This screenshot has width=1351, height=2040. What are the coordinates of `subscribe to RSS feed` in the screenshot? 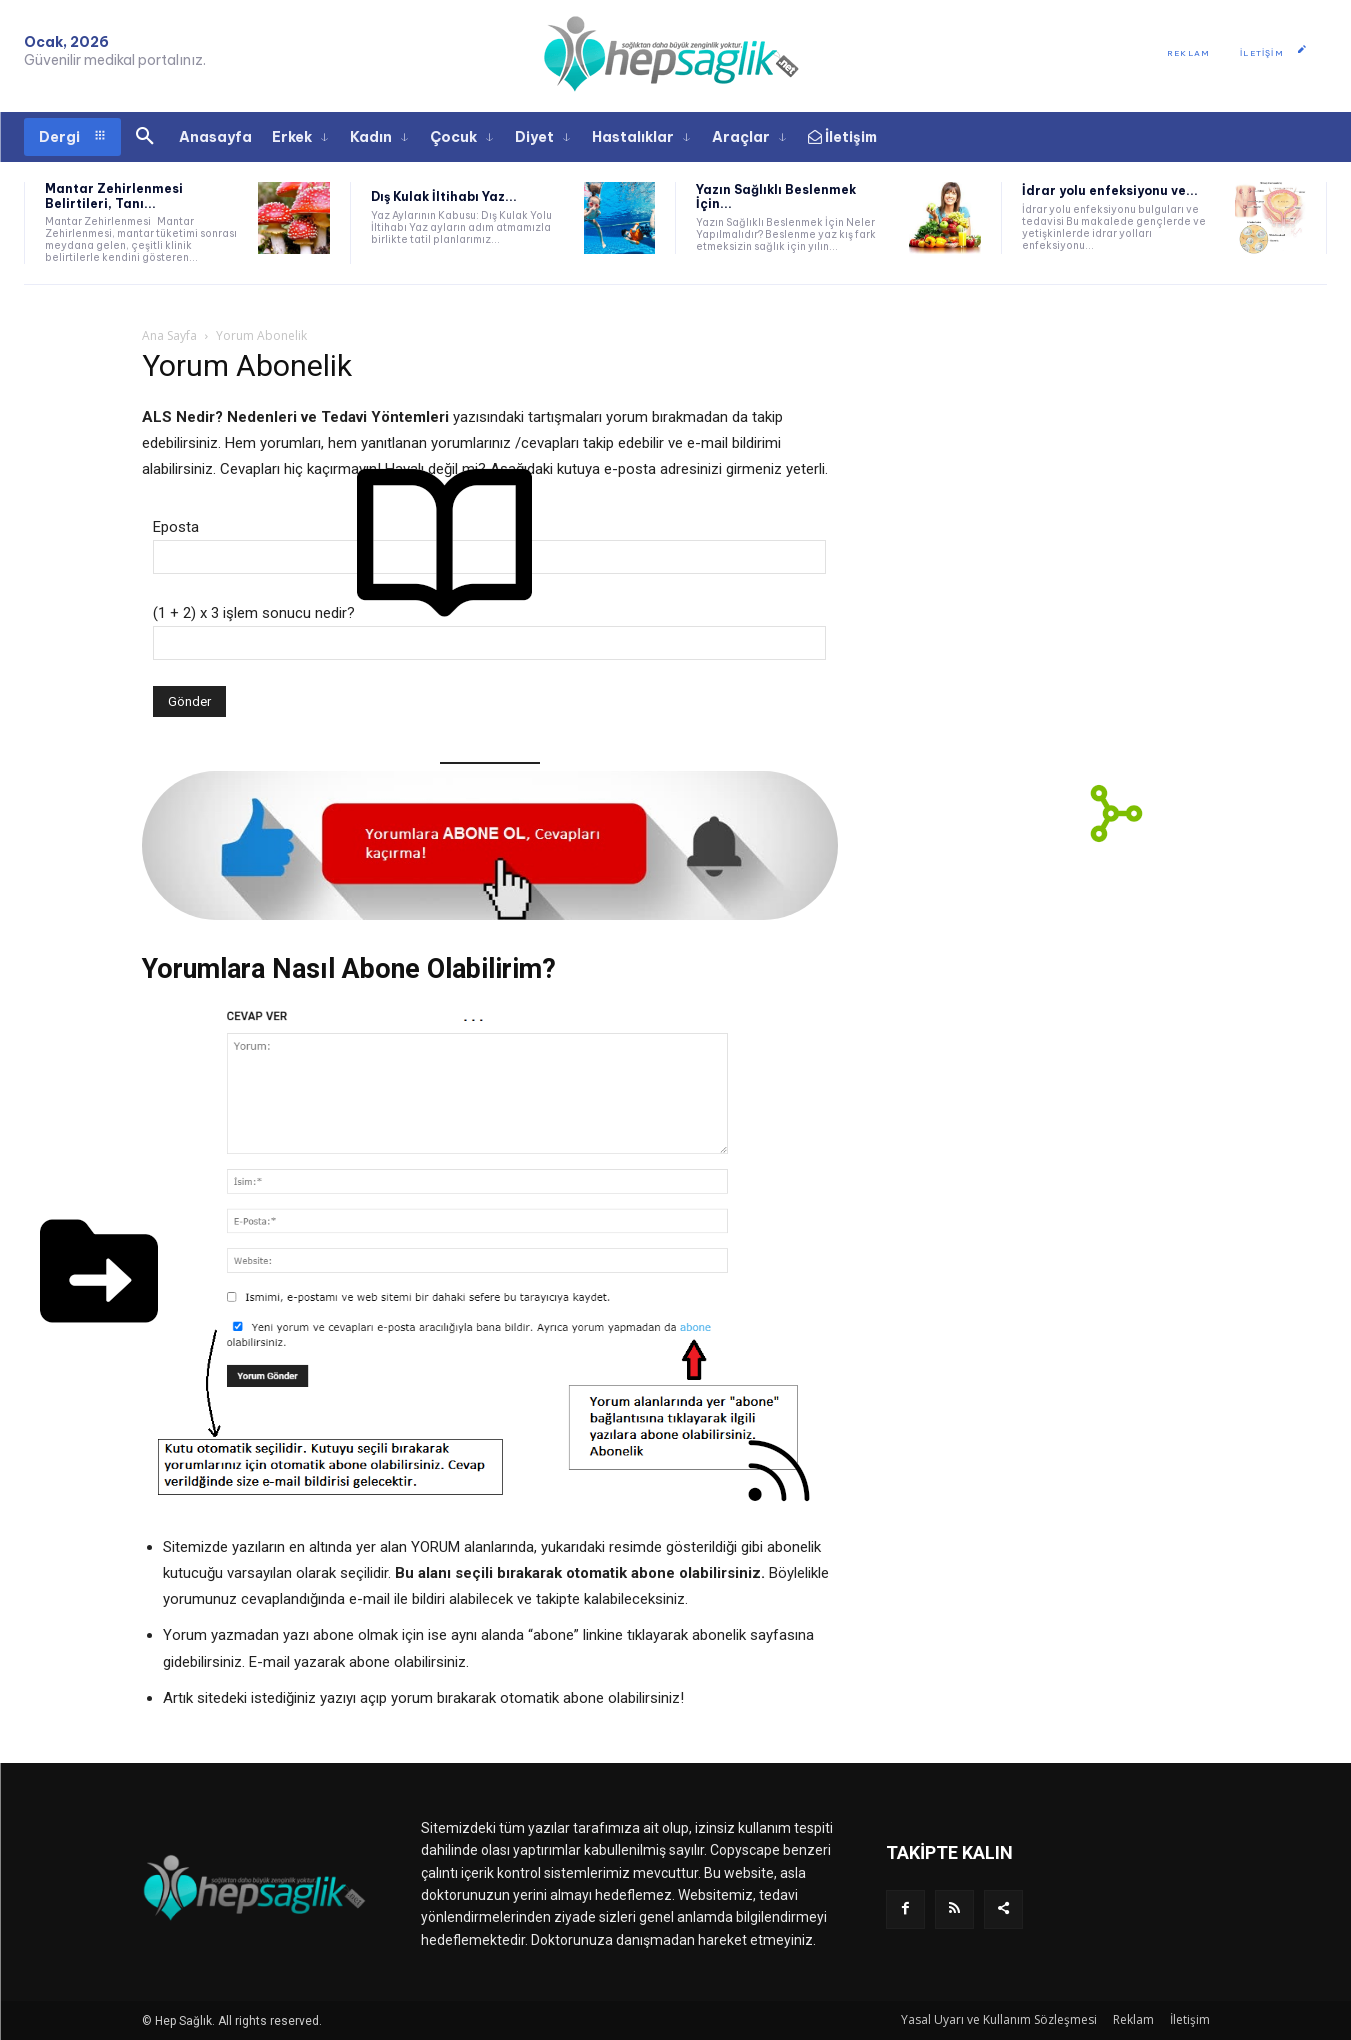 It's located at (776, 1471).